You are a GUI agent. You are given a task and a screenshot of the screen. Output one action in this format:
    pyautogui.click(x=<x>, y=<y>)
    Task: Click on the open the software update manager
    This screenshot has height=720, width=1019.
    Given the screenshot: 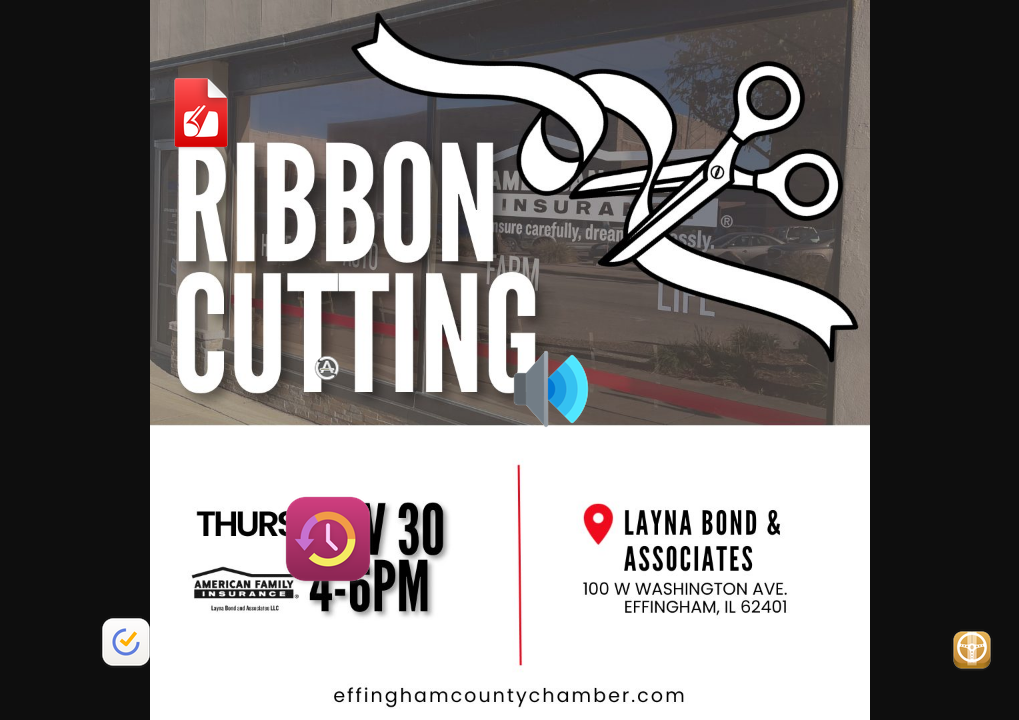 What is the action you would take?
    pyautogui.click(x=327, y=368)
    